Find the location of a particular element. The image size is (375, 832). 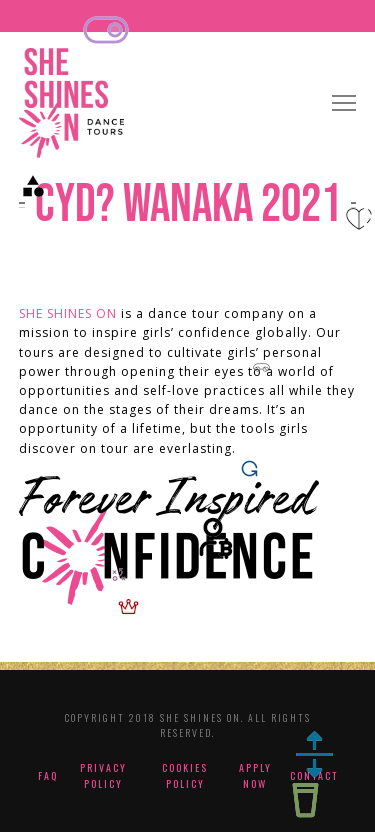

rotate an image or object is located at coordinates (249, 468).